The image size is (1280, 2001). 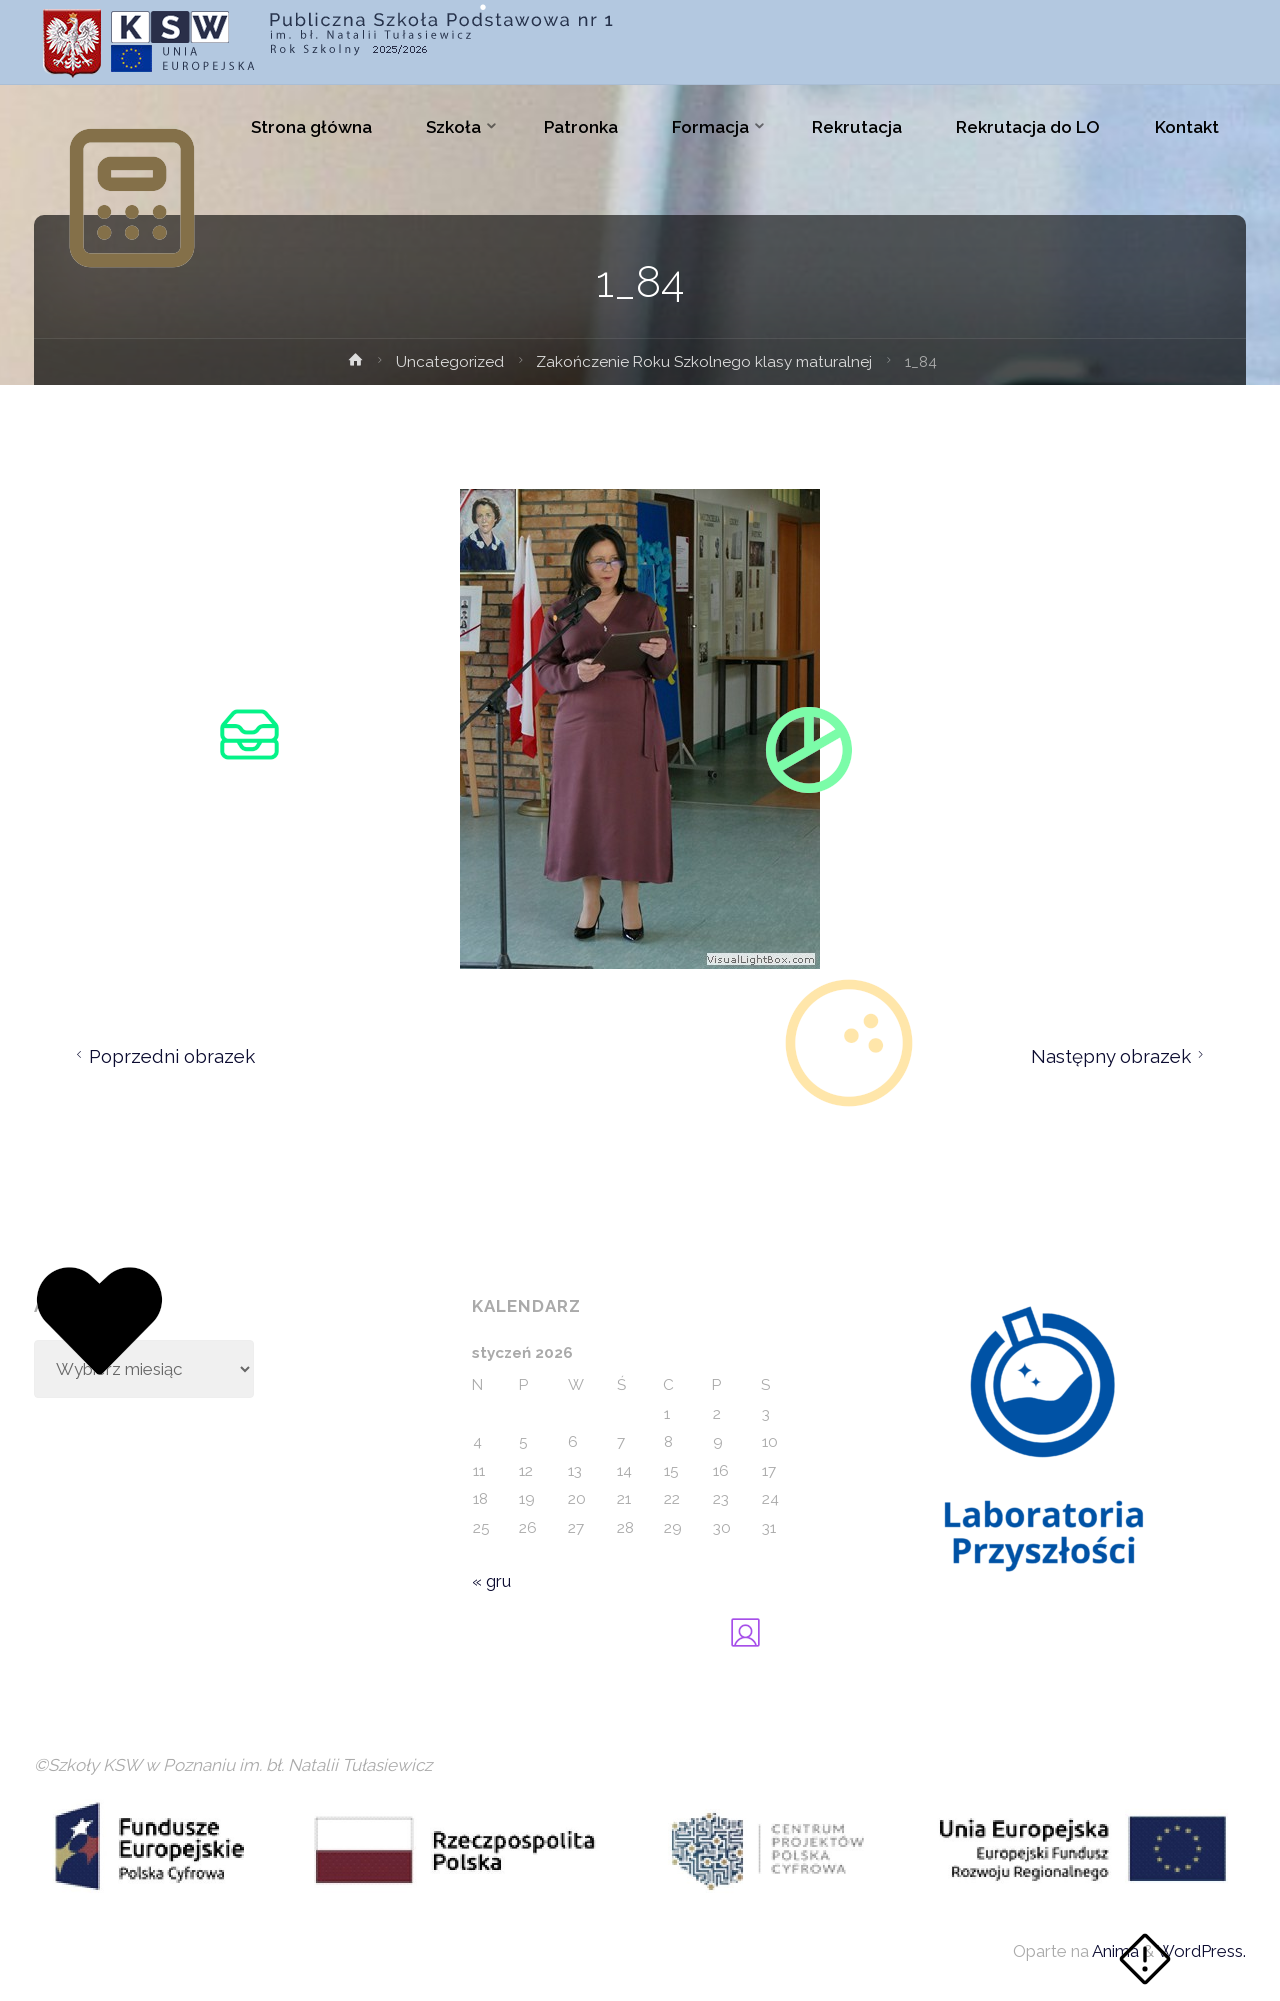 I want to click on indicates a warning or caution state, so click(x=1145, y=1959).